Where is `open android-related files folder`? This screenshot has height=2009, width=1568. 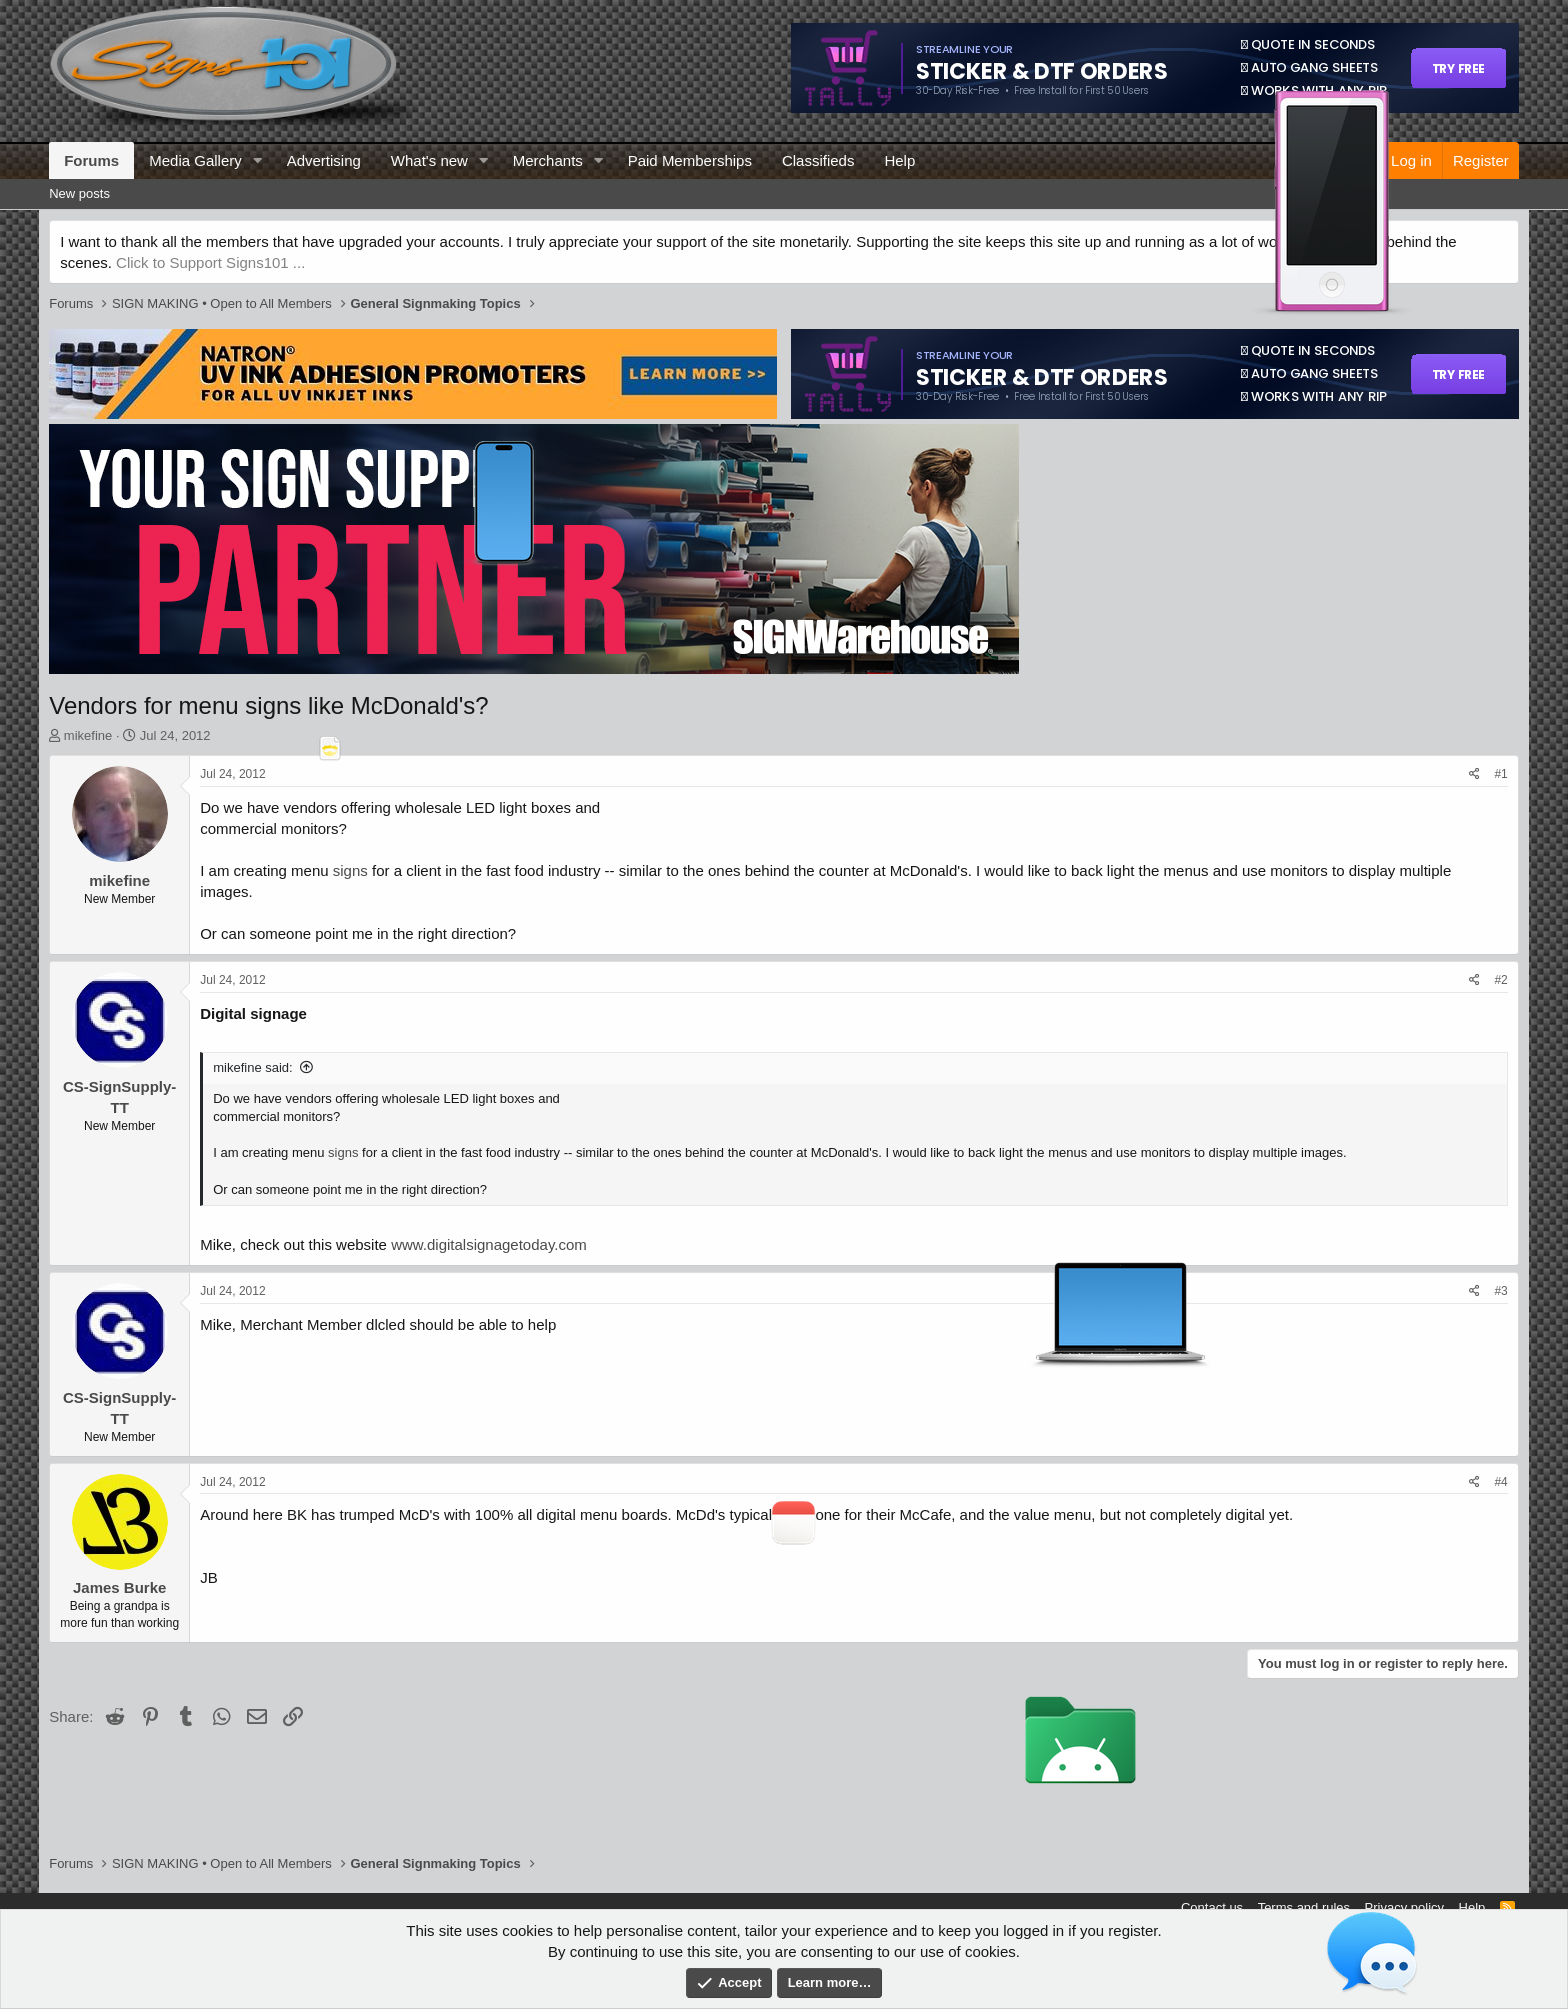 open android-related files folder is located at coordinates (1080, 1743).